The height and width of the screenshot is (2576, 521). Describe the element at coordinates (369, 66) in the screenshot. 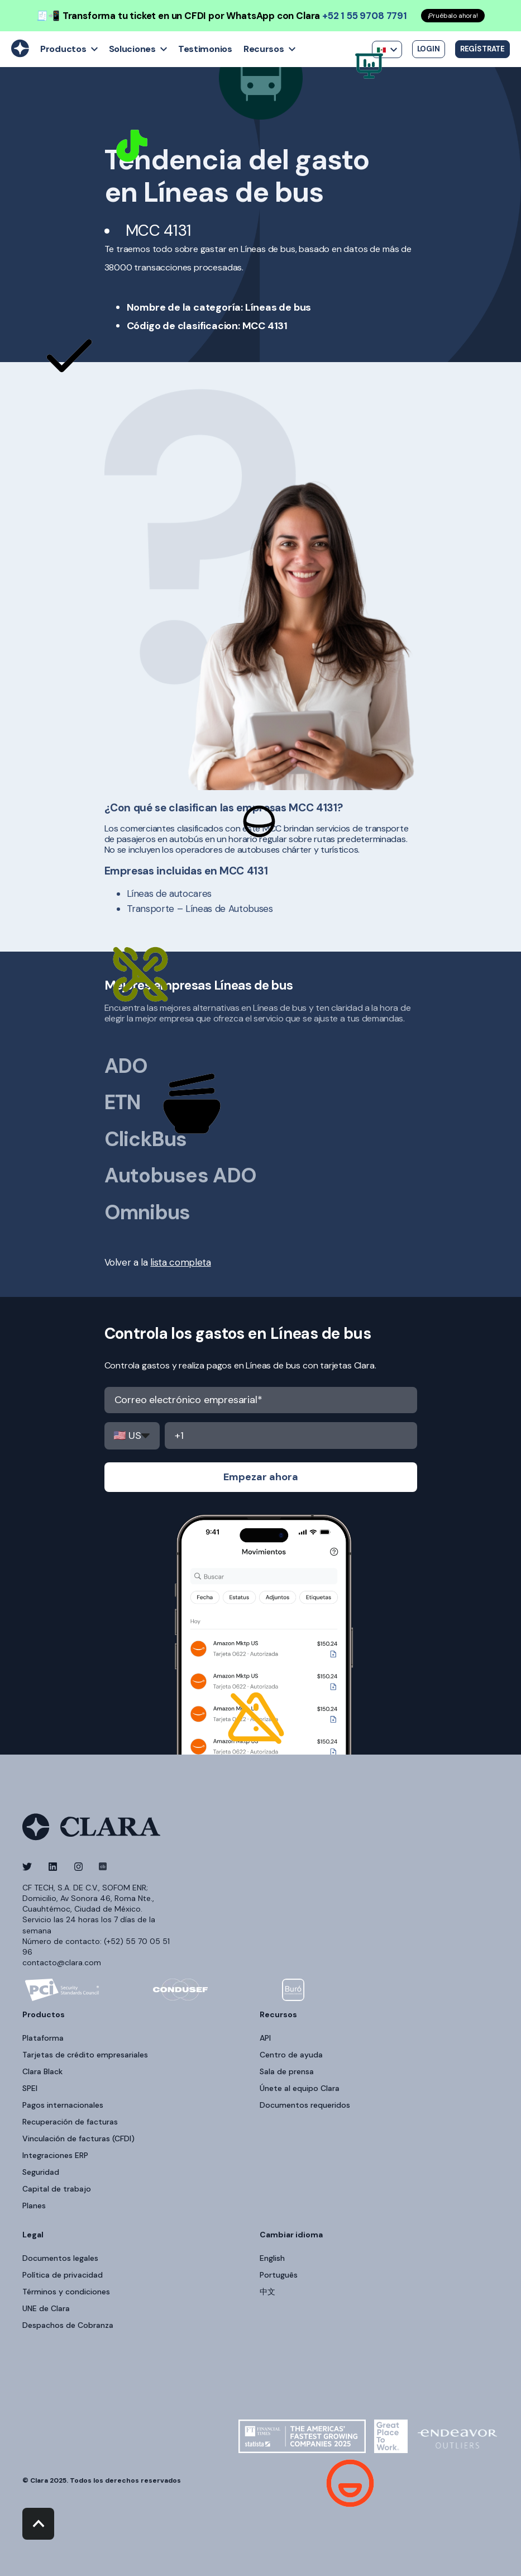

I see `view presentation analytics` at that location.